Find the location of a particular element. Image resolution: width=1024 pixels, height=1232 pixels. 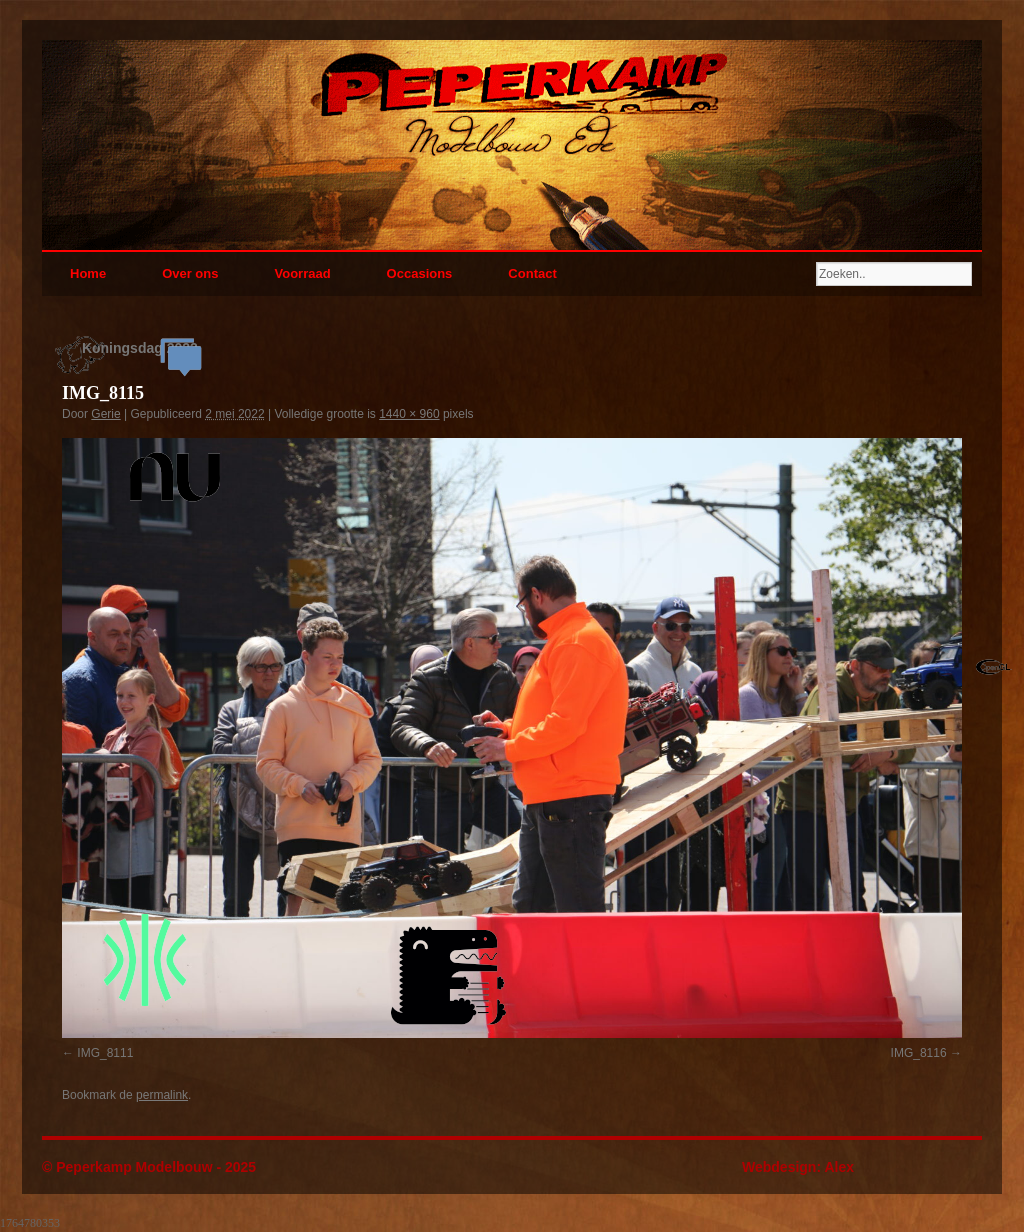

start a discussion or group conversation is located at coordinates (181, 357).